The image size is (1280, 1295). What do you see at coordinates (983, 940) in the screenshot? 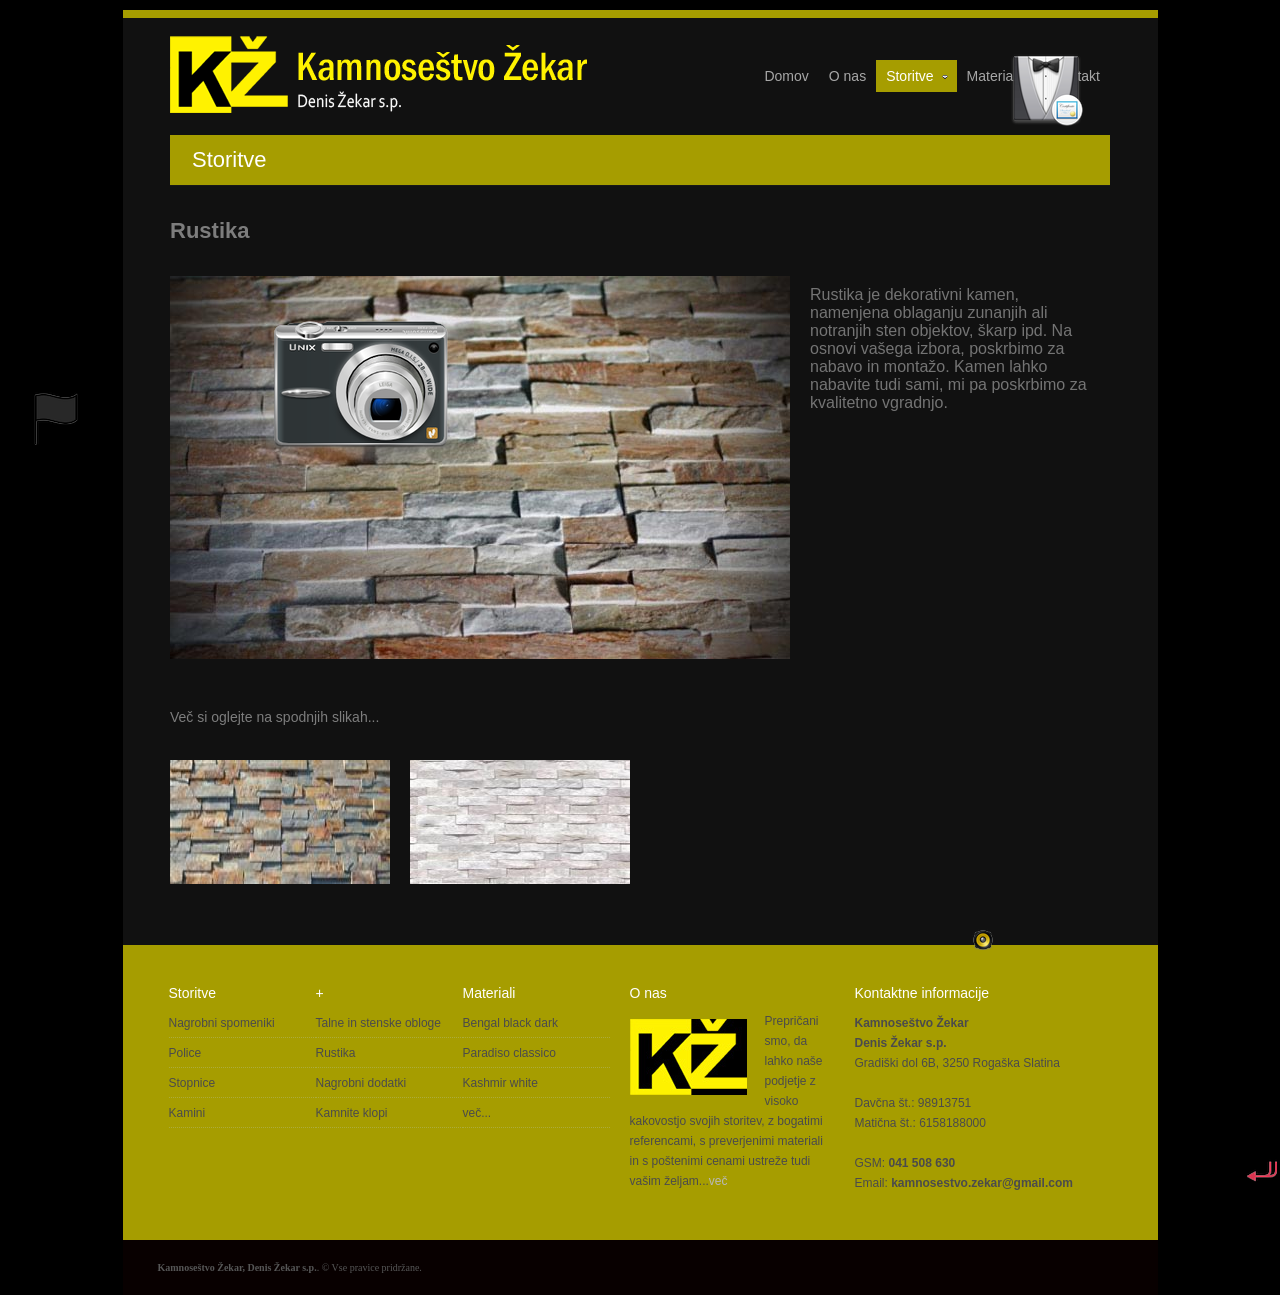
I see `adjust speaker or audio output settings` at bounding box center [983, 940].